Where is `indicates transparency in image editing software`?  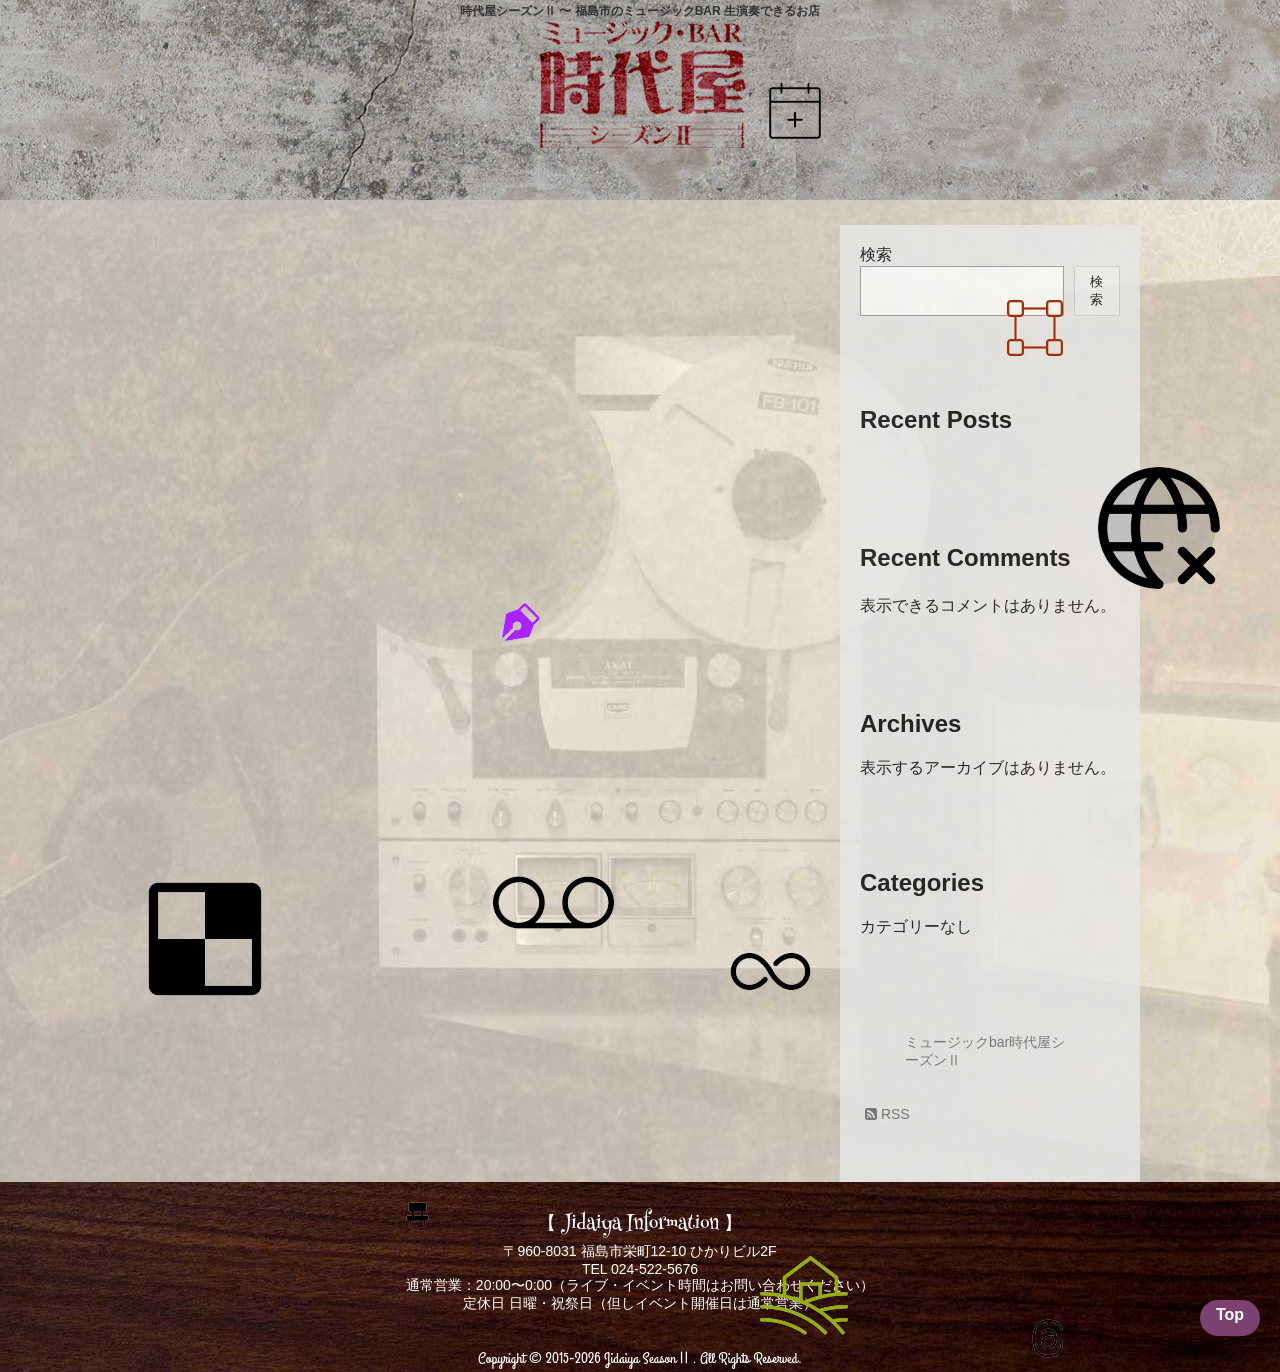
indicates transparency in image editing software is located at coordinates (205, 939).